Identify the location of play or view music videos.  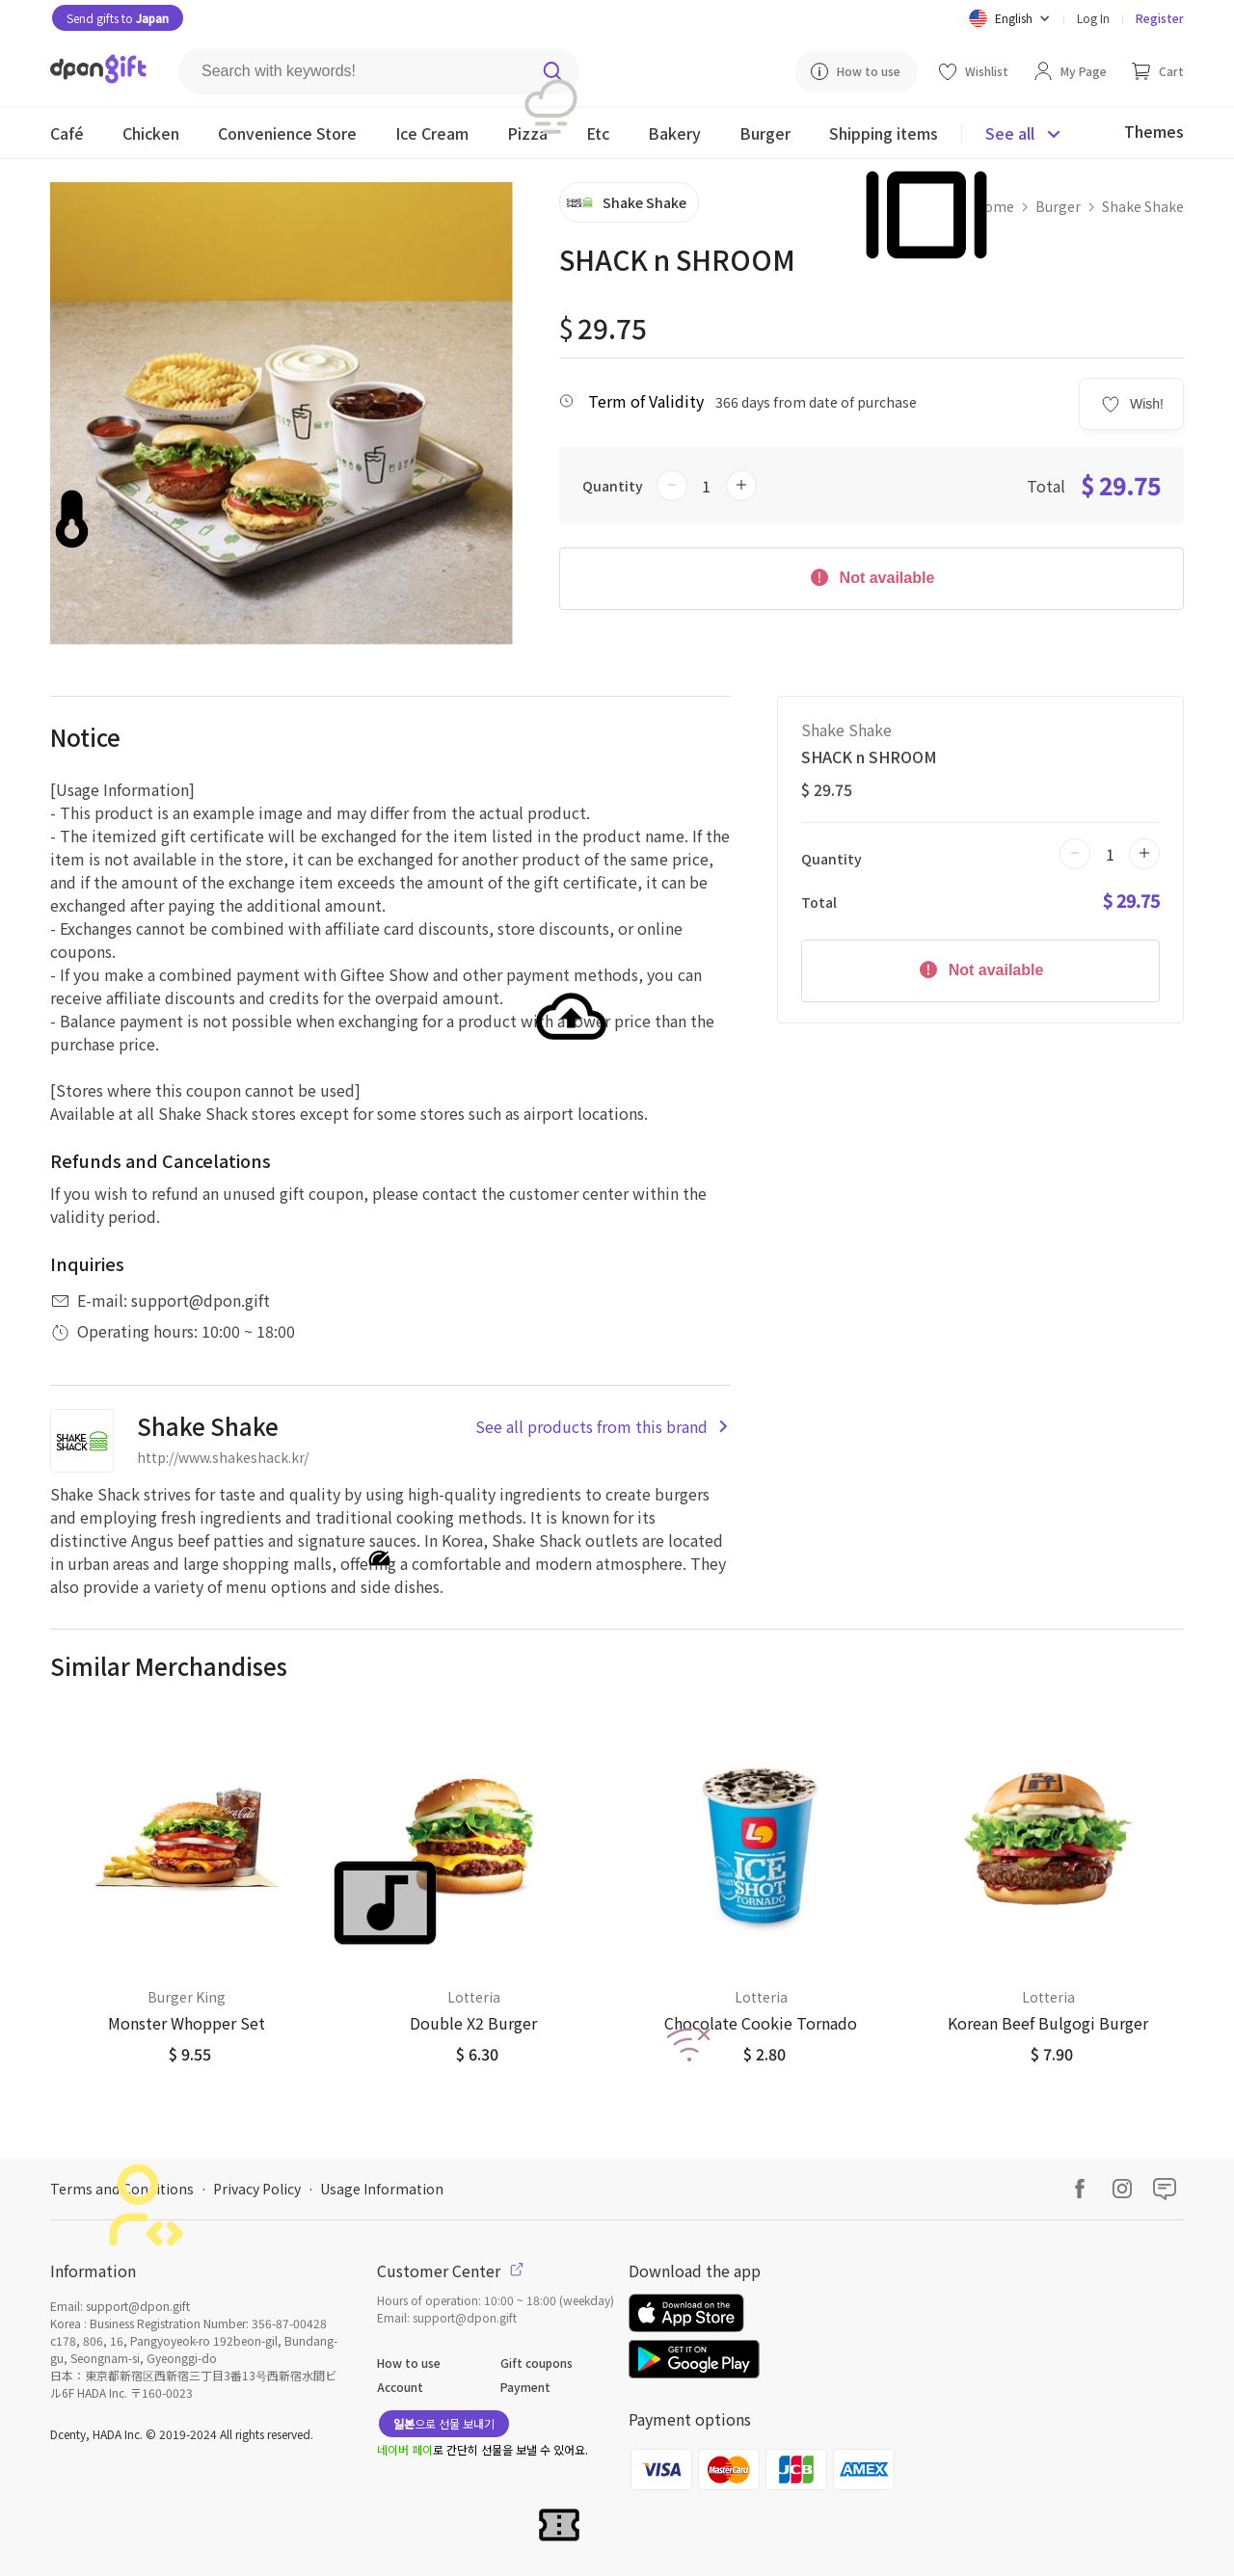
(385, 1902).